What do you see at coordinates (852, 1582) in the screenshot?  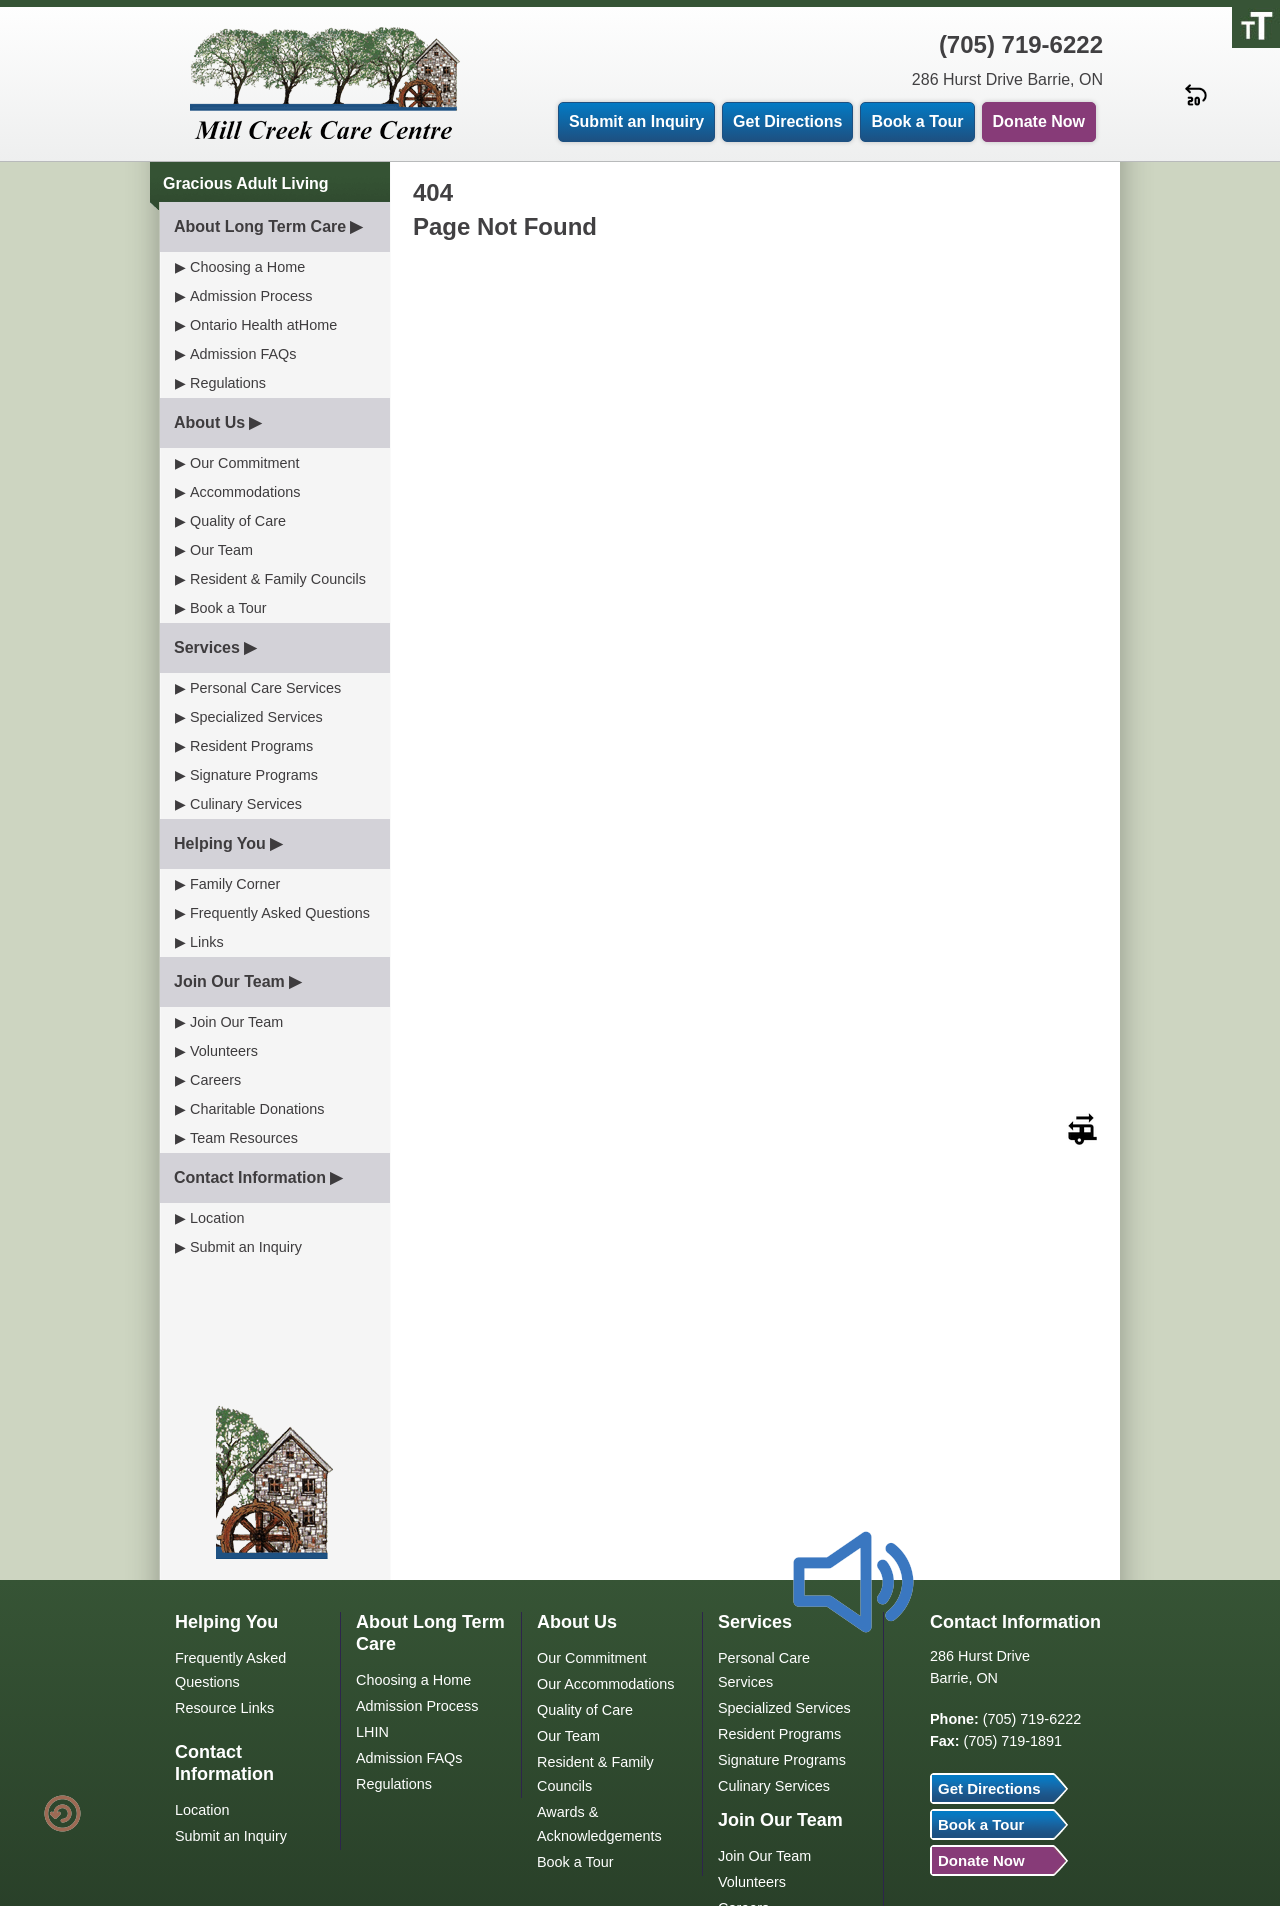 I see `increase or unmute audio volume` at bounding box center [852, 1582].